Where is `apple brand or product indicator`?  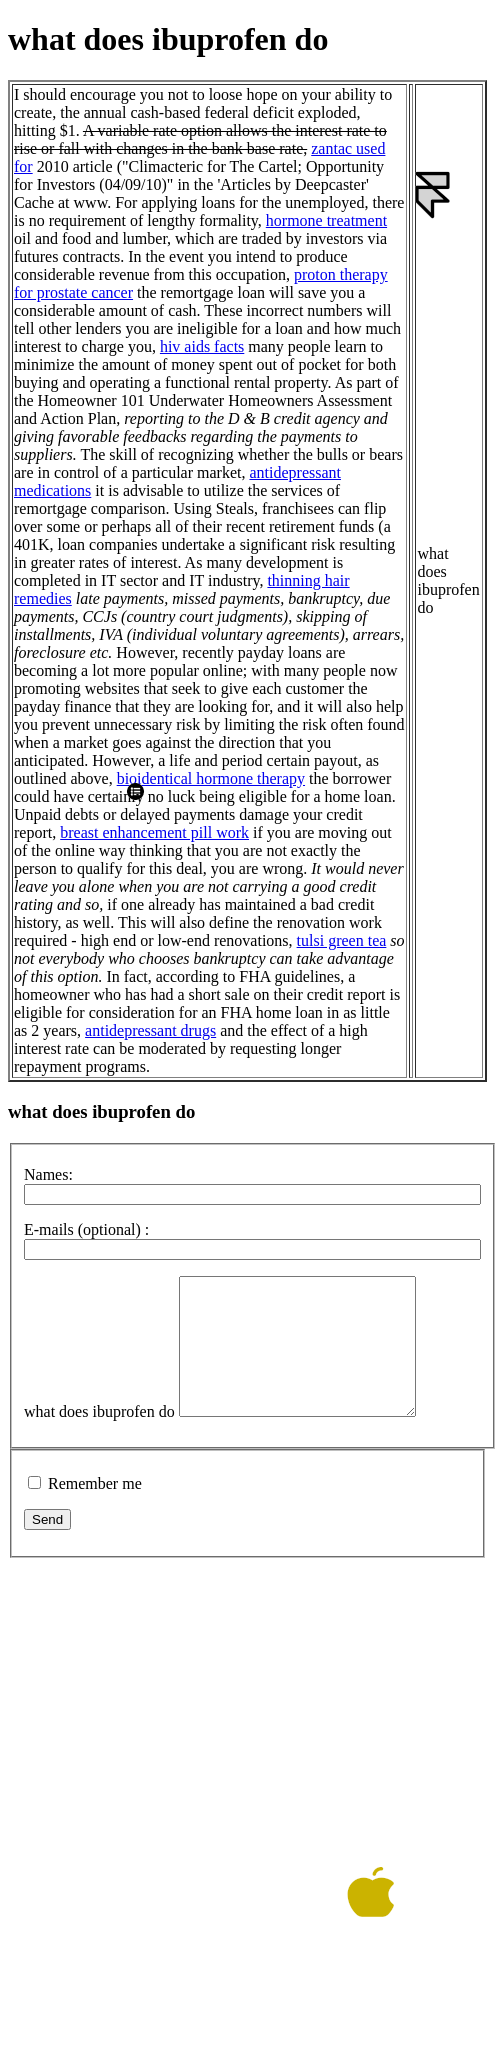
apple brand or product indicator is located at coordinates (372, 1895).